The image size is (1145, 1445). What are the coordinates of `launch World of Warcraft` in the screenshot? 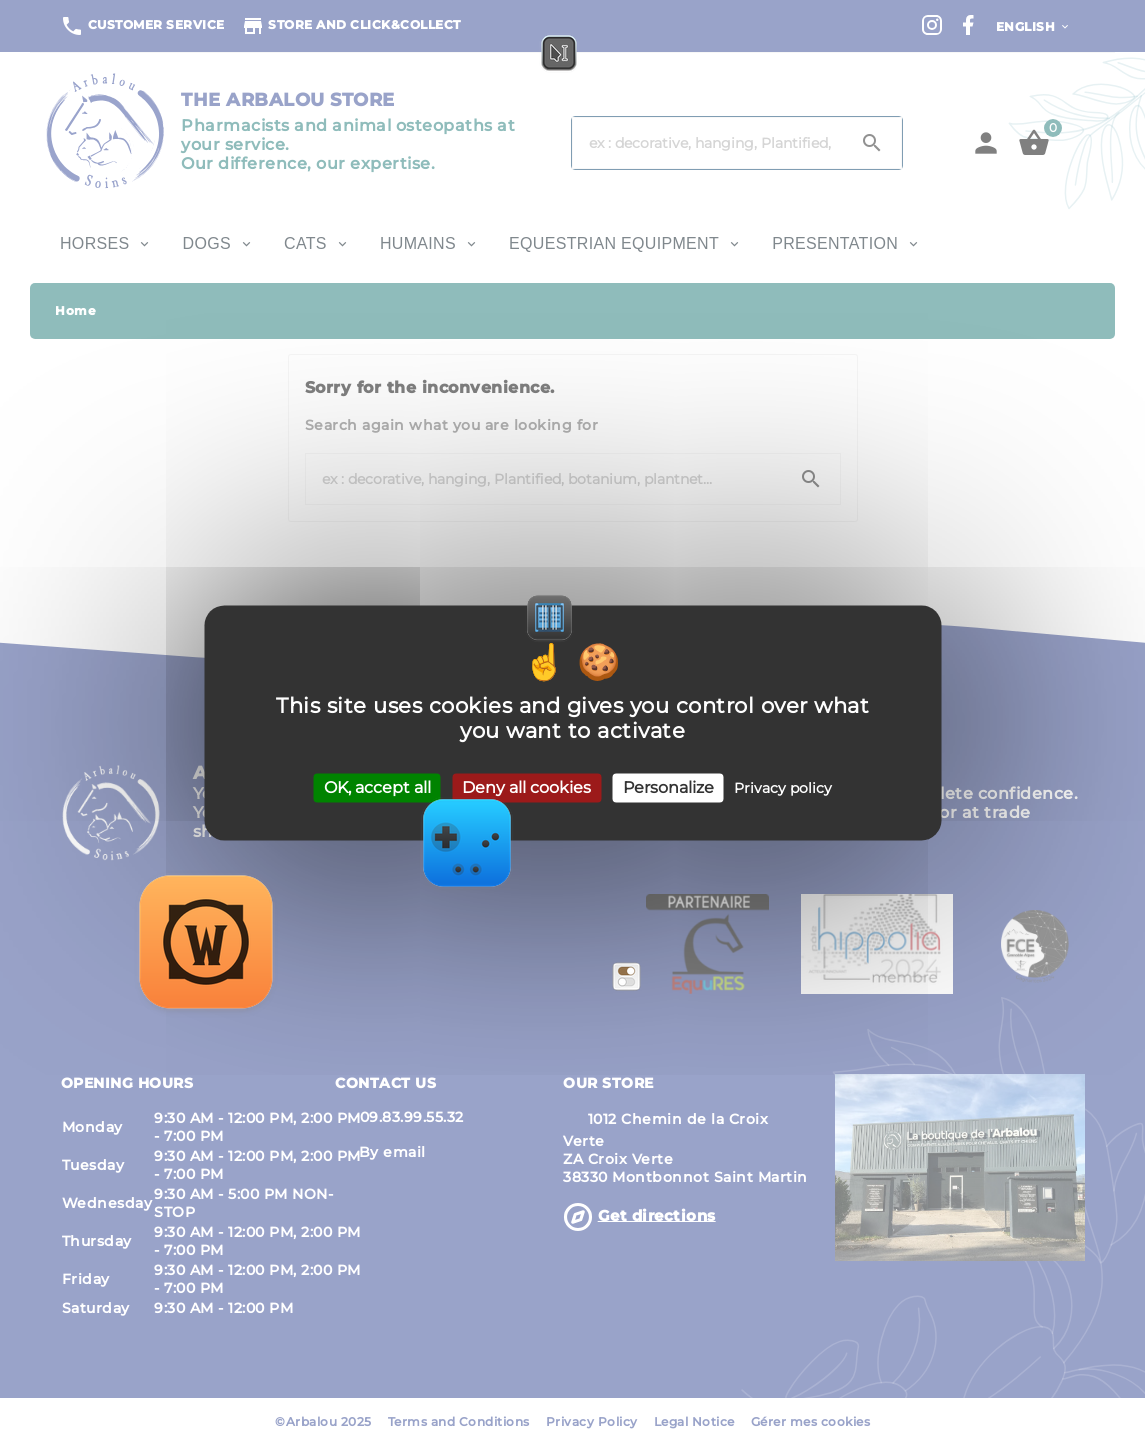 It's located at (206, 942).